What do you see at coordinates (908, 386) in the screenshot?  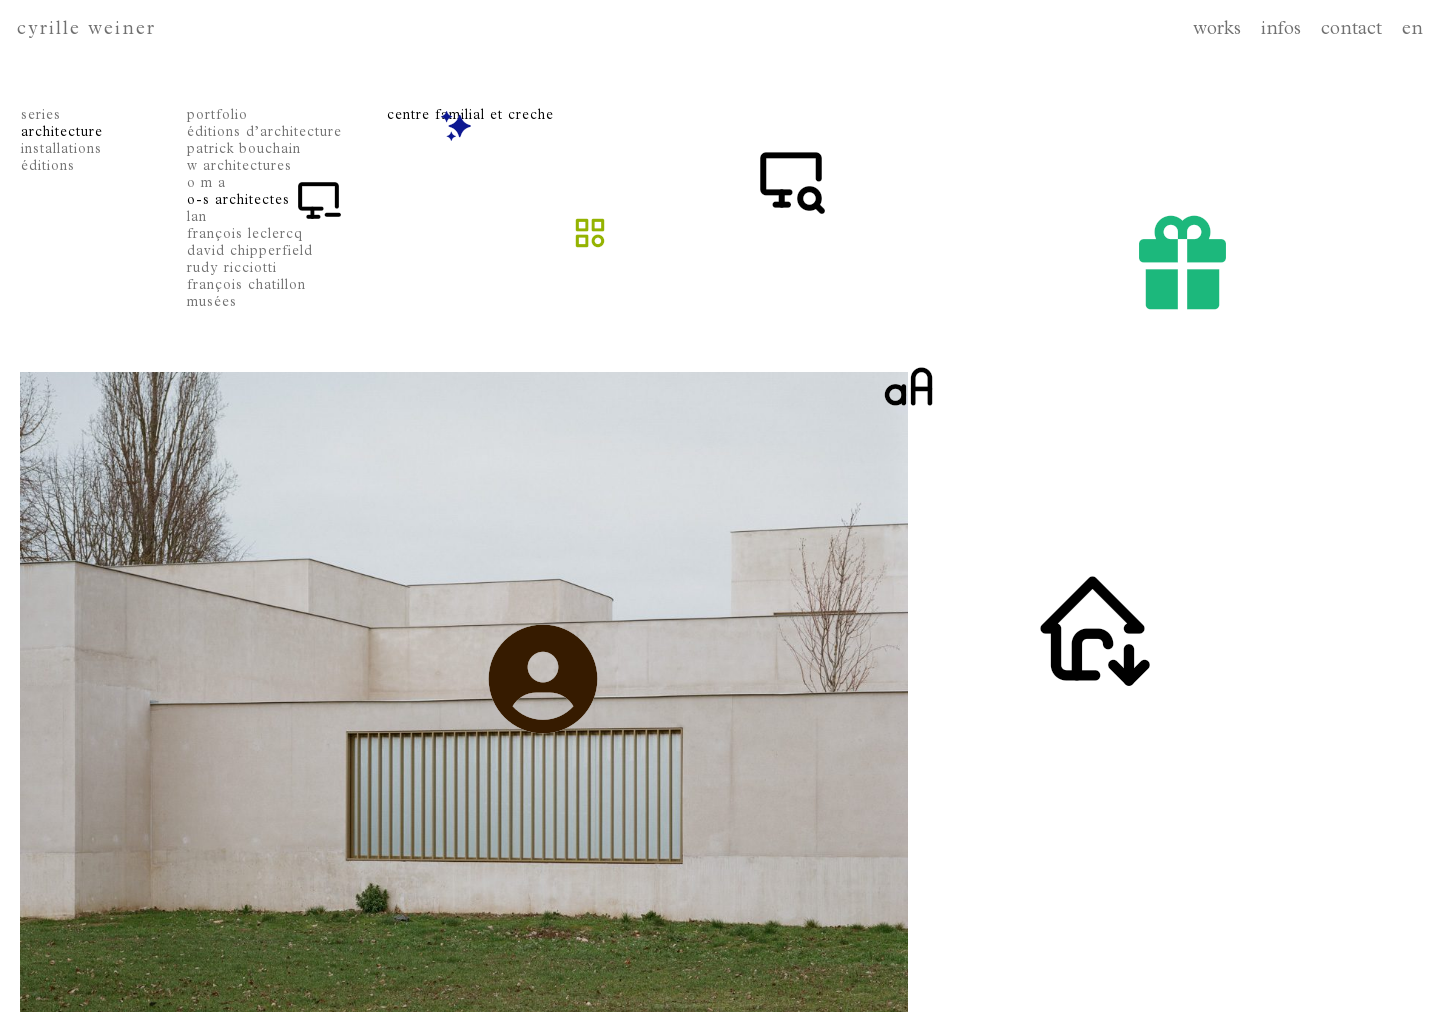 I see `toggle between uppercase and lowercase text` at bounding box center [908, 386].